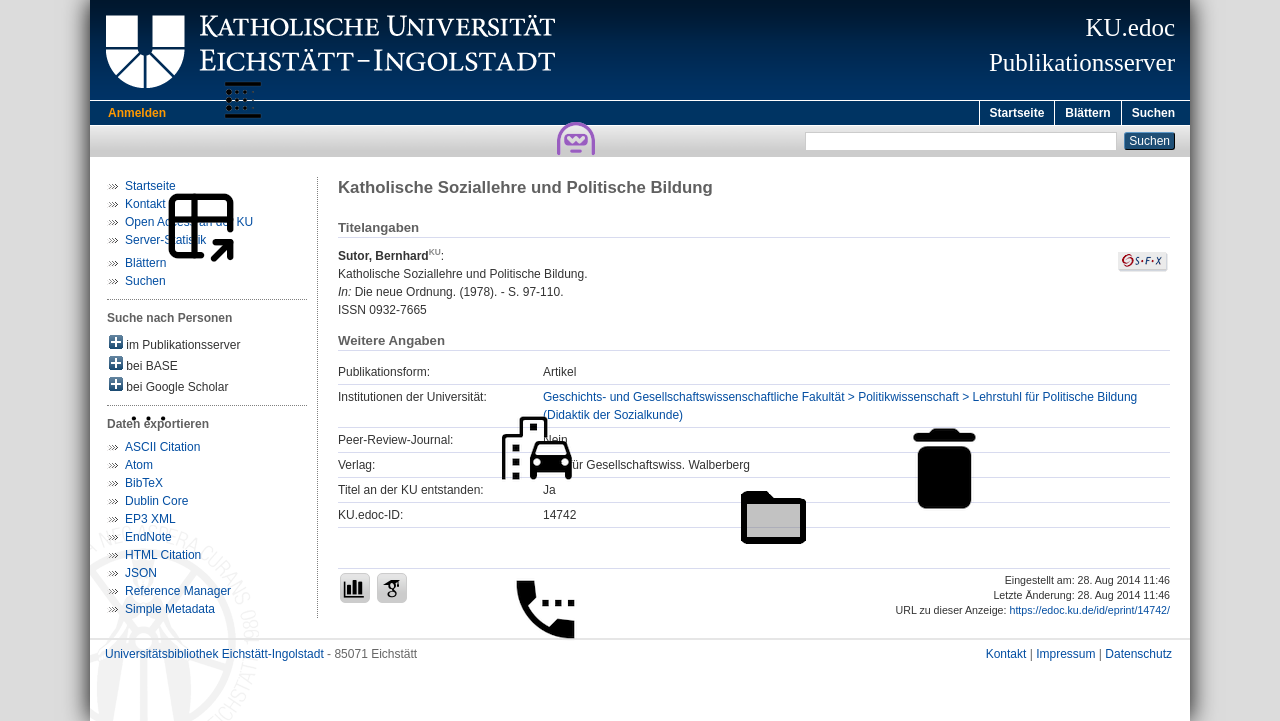  What do you see at coordinates (773, 517) in the screenshot?
I see `open folder to view contents` at bounding box center [773, 517].